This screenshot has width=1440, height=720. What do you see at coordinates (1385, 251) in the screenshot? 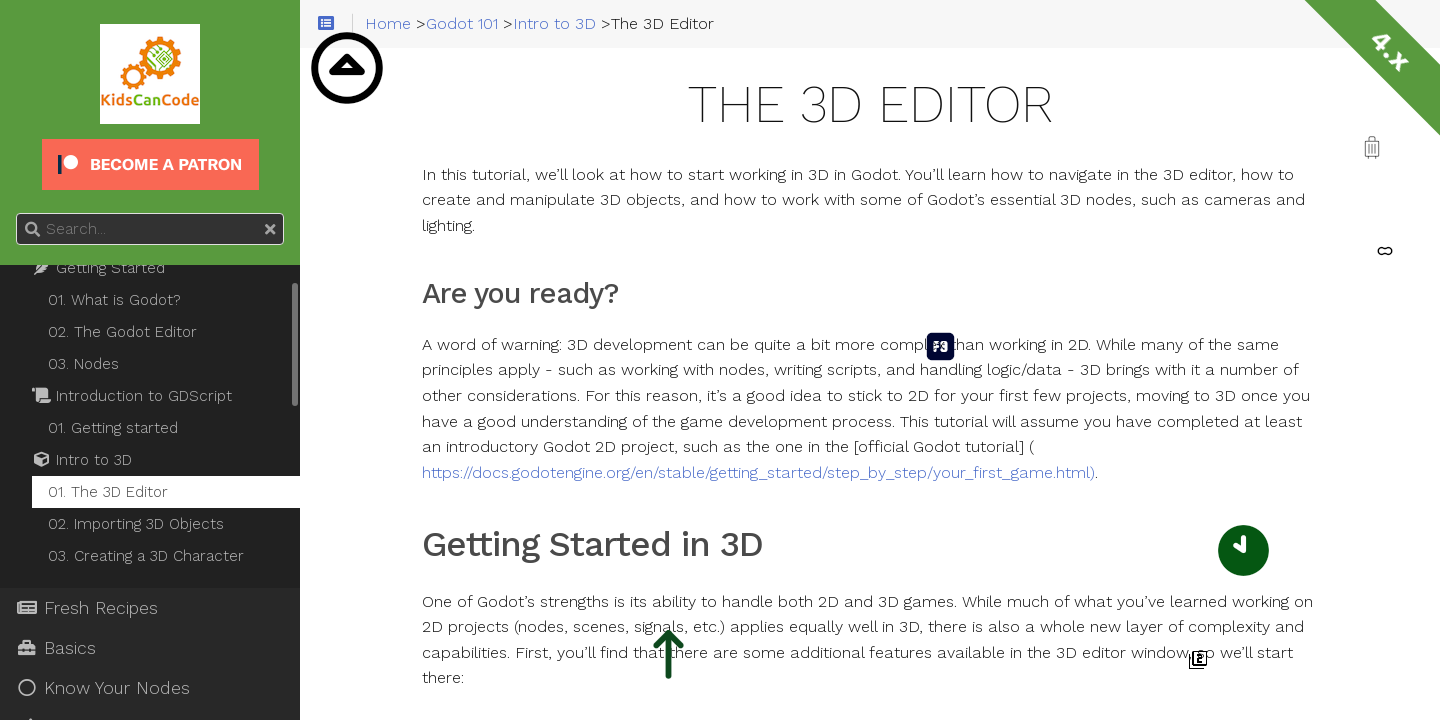
I see `peanut app logo or brand icon` at bounding box center [1385, 251].